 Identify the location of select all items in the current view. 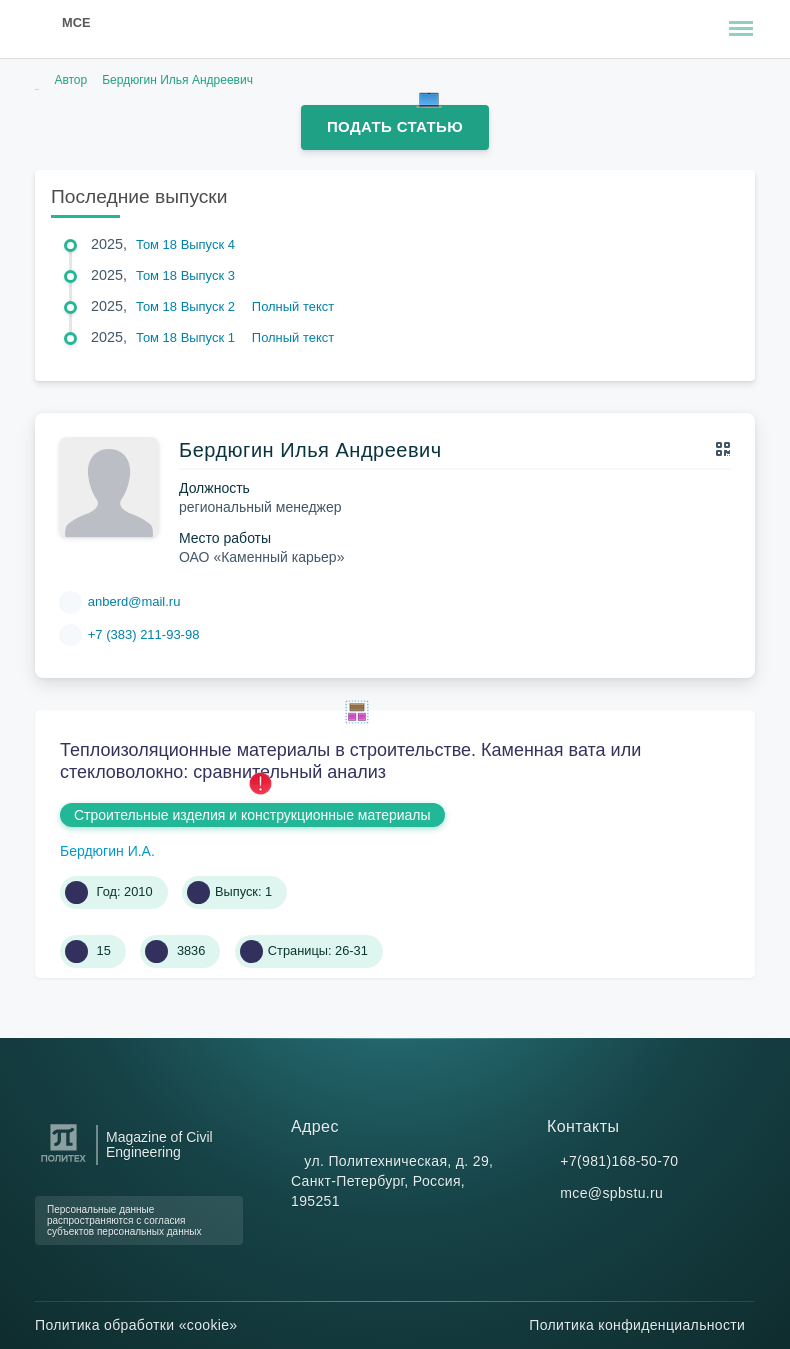
(357, 712).